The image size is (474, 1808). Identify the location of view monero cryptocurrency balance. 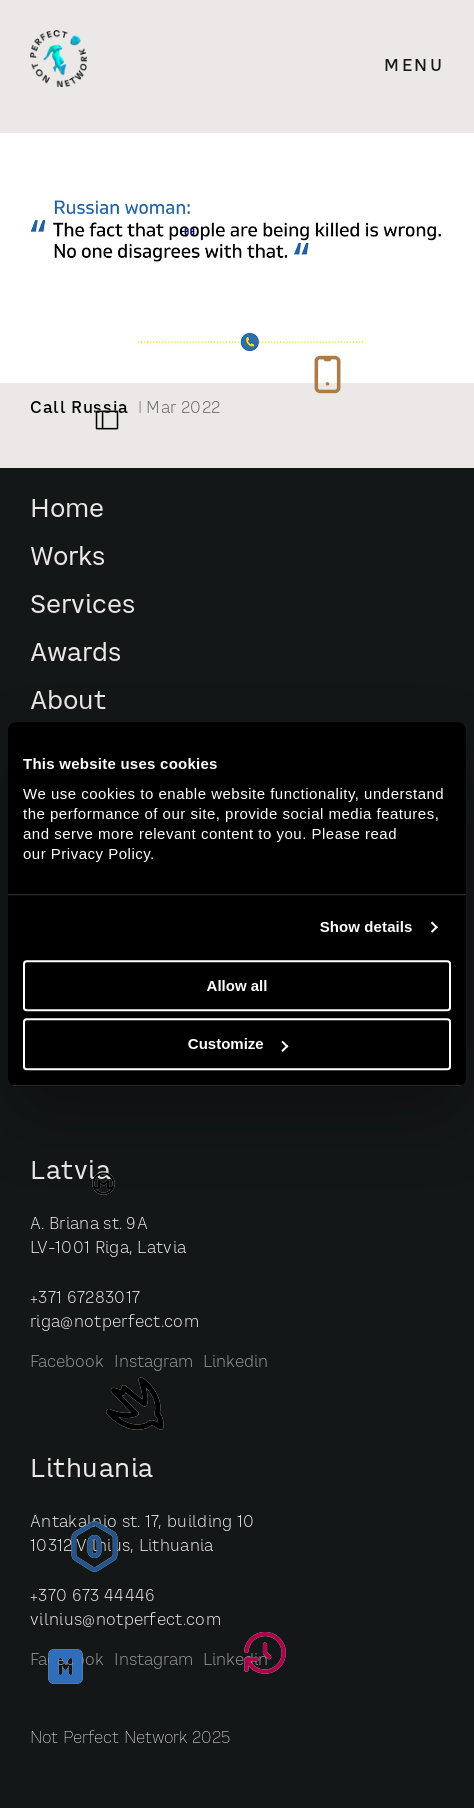
(103, 1183).